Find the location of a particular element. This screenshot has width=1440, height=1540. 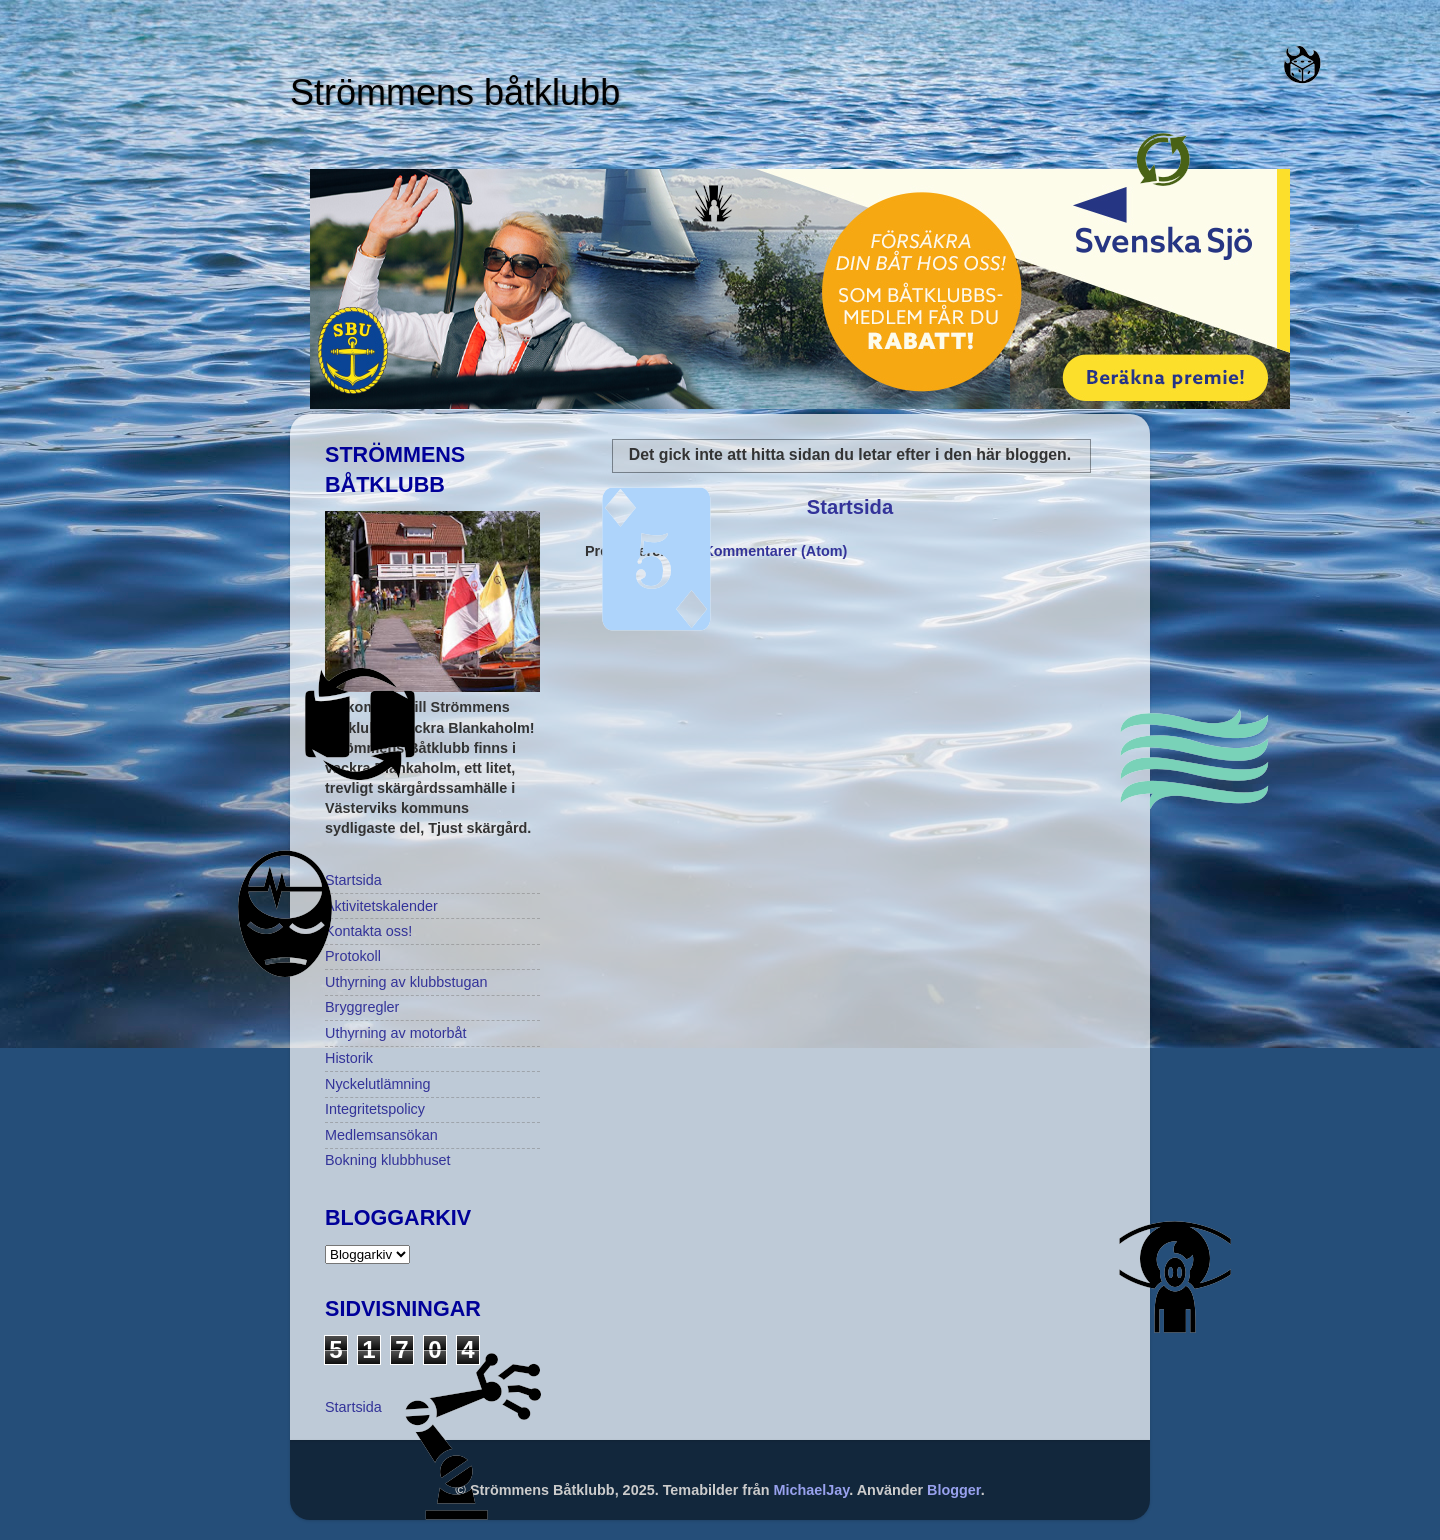

activate critical hit or deadly strike ability is located at coordinates (713, 203).